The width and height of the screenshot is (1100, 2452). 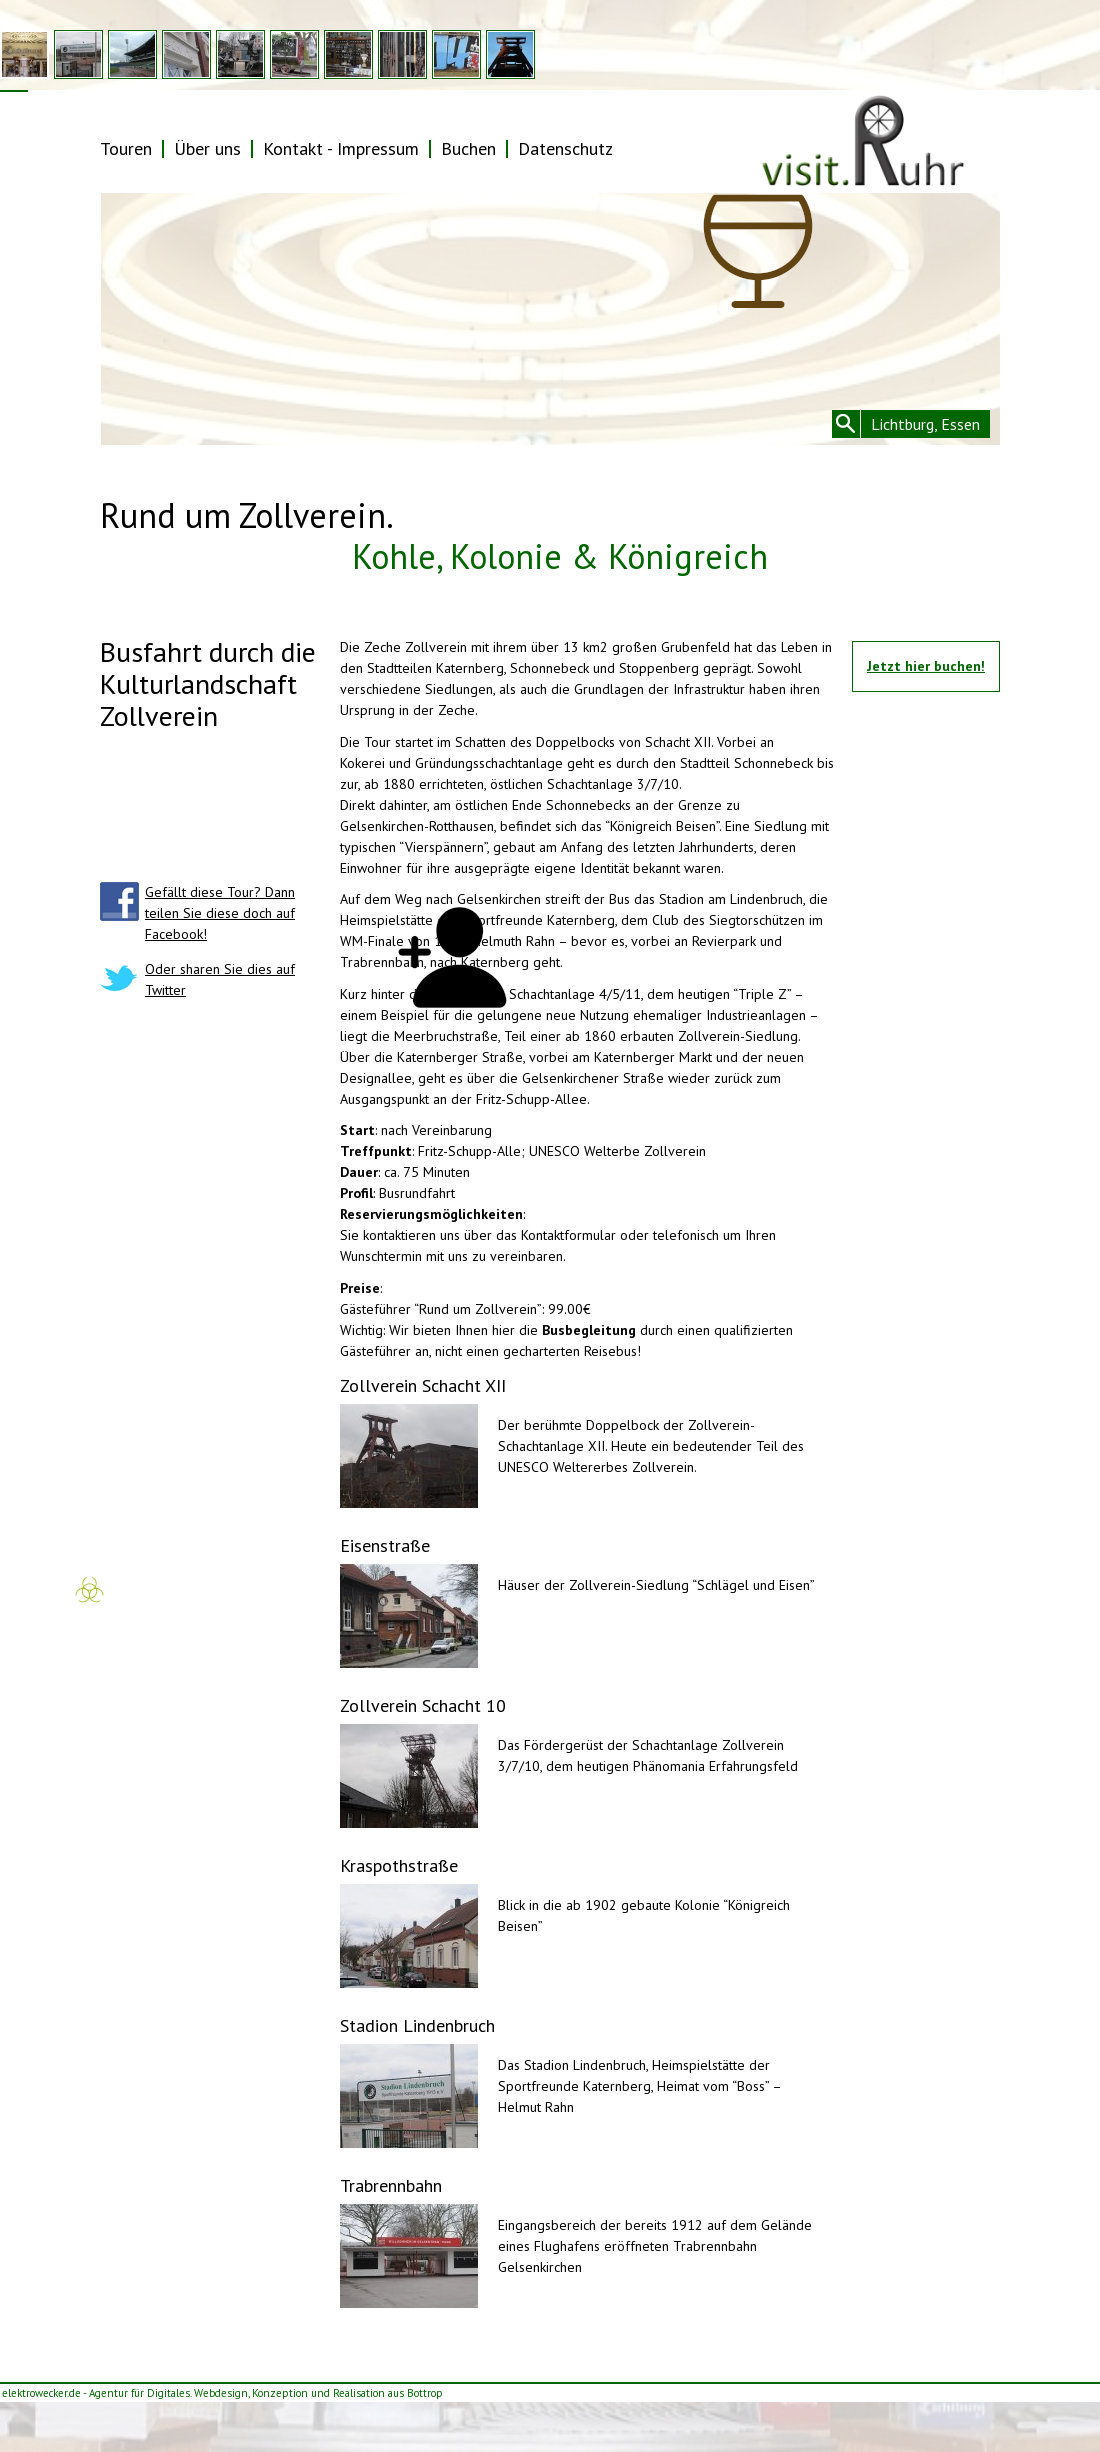 What do you see at coordinates (758, 249) in the screenshot?
I see `view wine or beverage menu` at bounding box center [758, 249].